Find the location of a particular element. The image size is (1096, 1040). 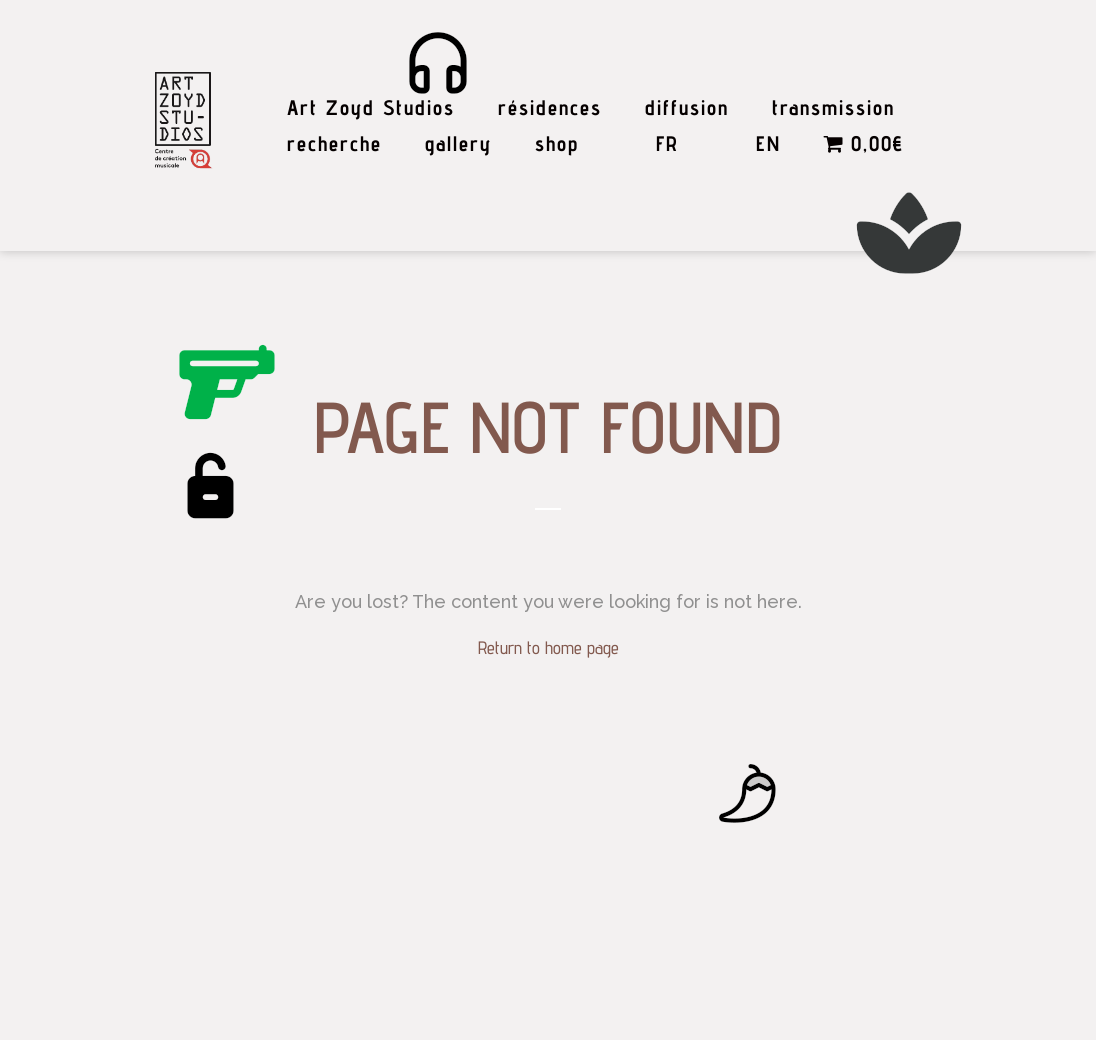

unlock a secured item or feature is located at coordinates (210, 487).